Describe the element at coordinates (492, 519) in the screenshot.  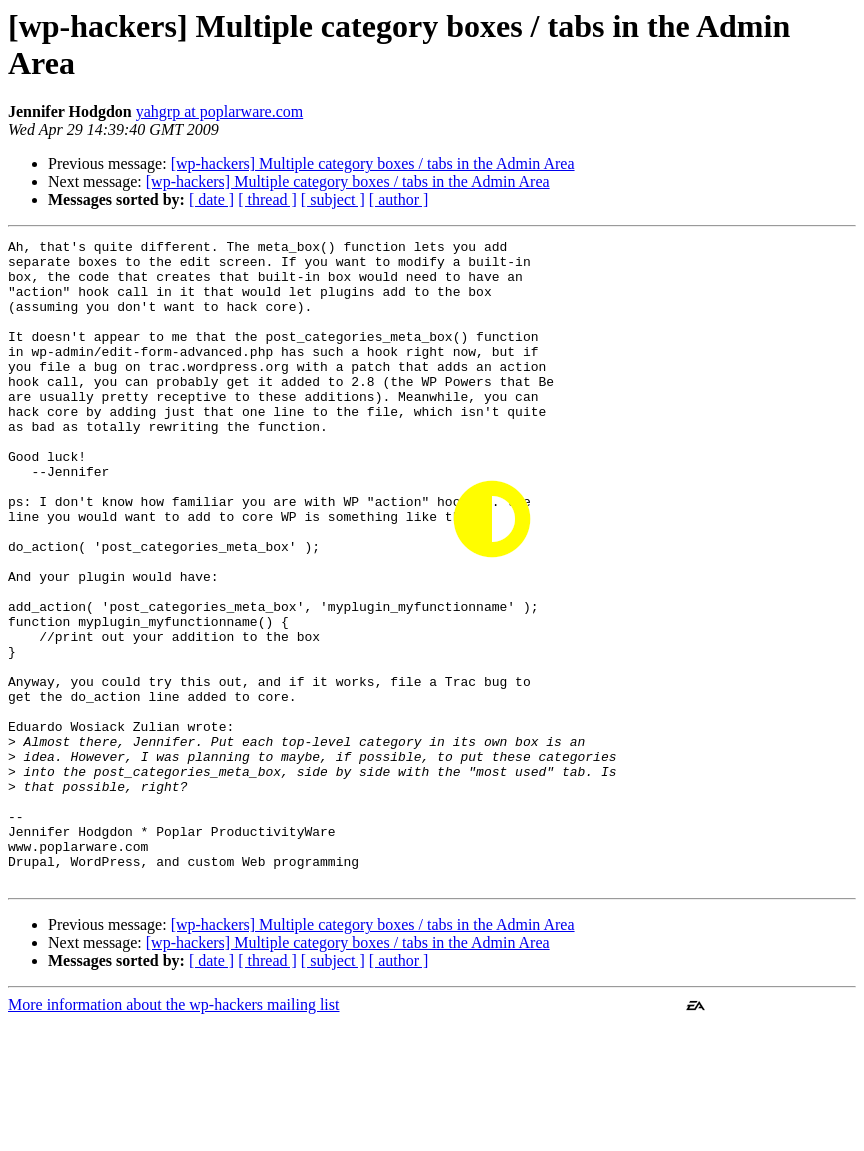
I see `loading indicator showing 50% progress` at that location.